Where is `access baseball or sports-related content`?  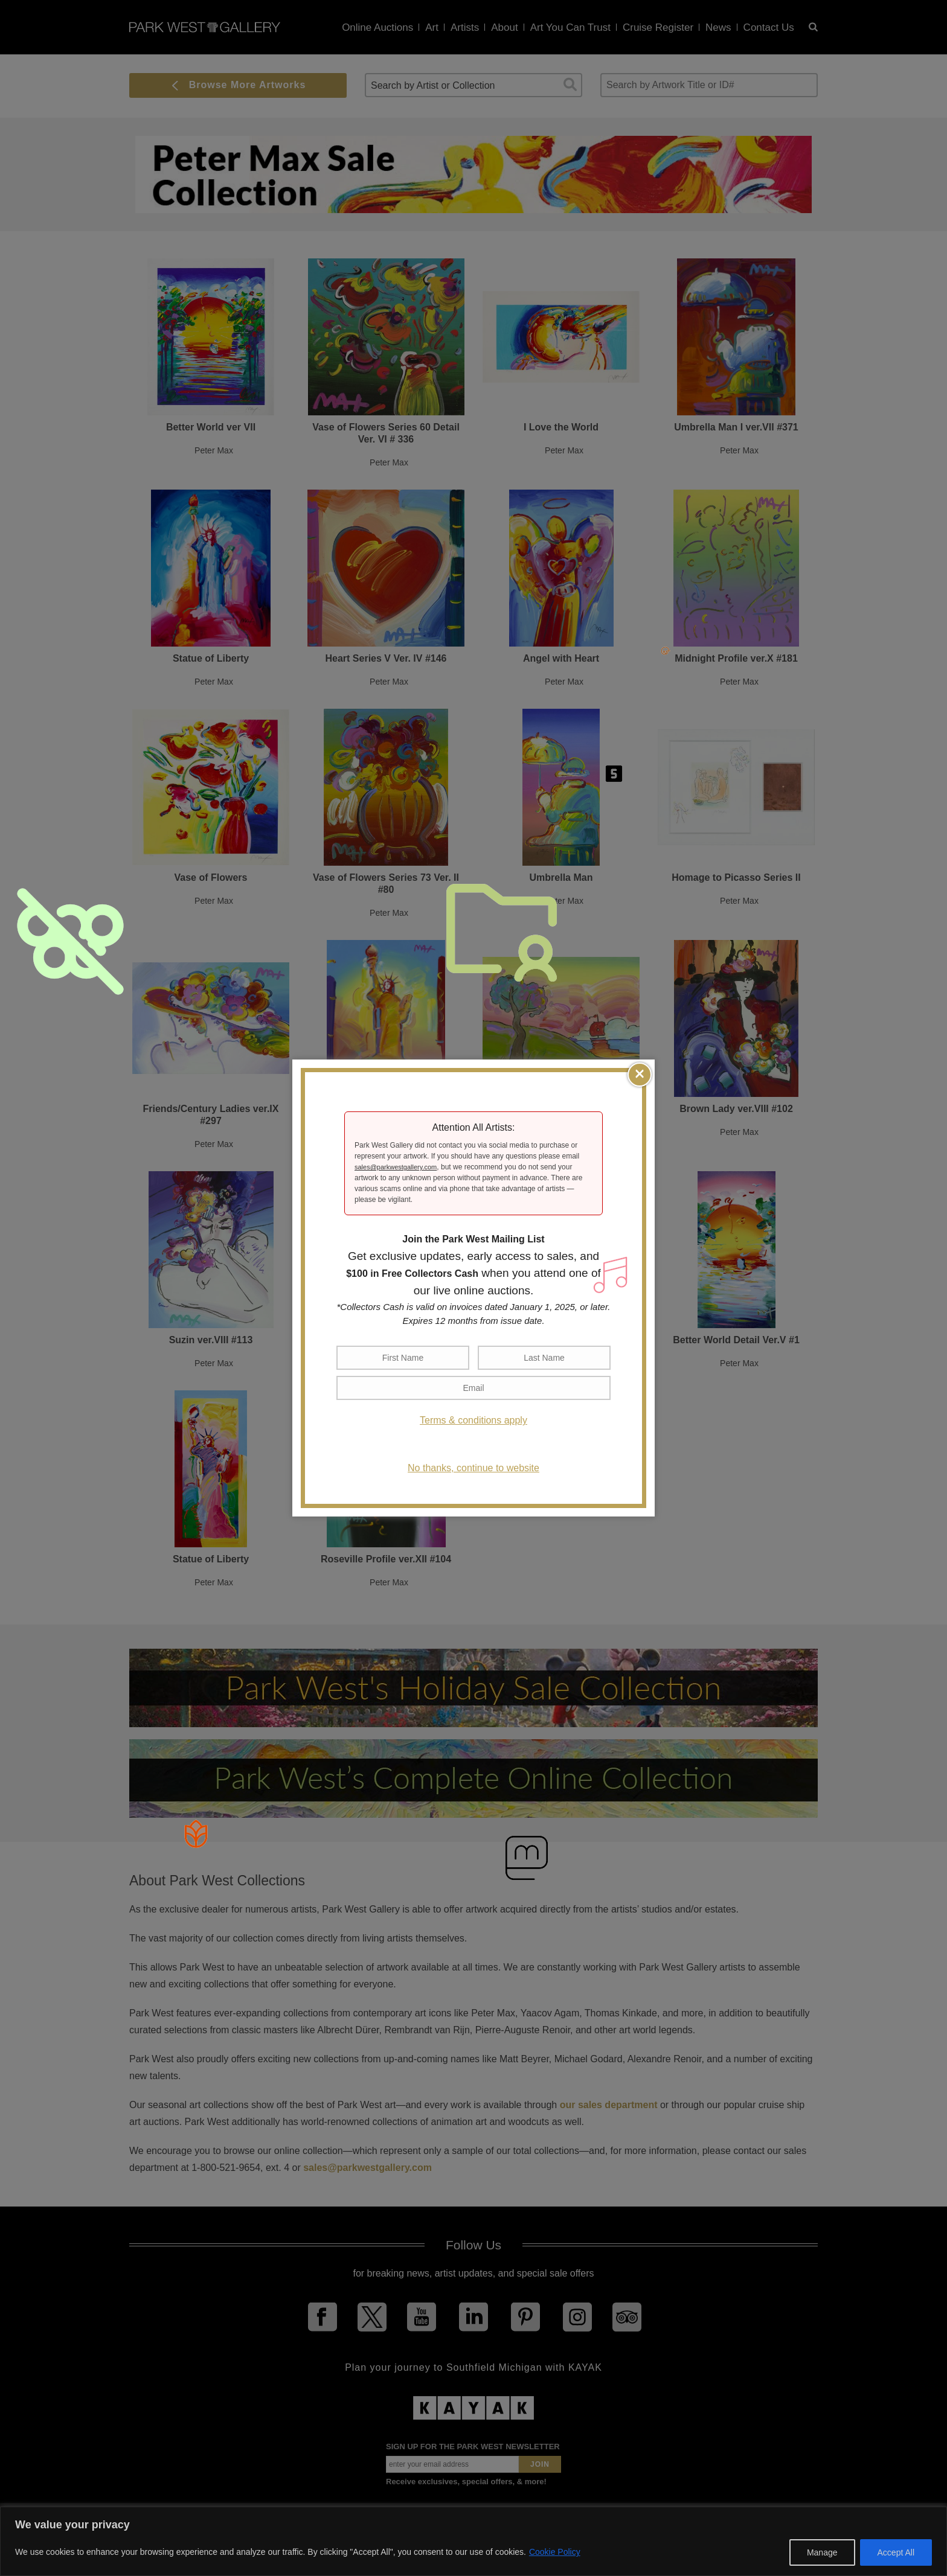 access baseball or sports-related content is located at coordinates (666, 651).